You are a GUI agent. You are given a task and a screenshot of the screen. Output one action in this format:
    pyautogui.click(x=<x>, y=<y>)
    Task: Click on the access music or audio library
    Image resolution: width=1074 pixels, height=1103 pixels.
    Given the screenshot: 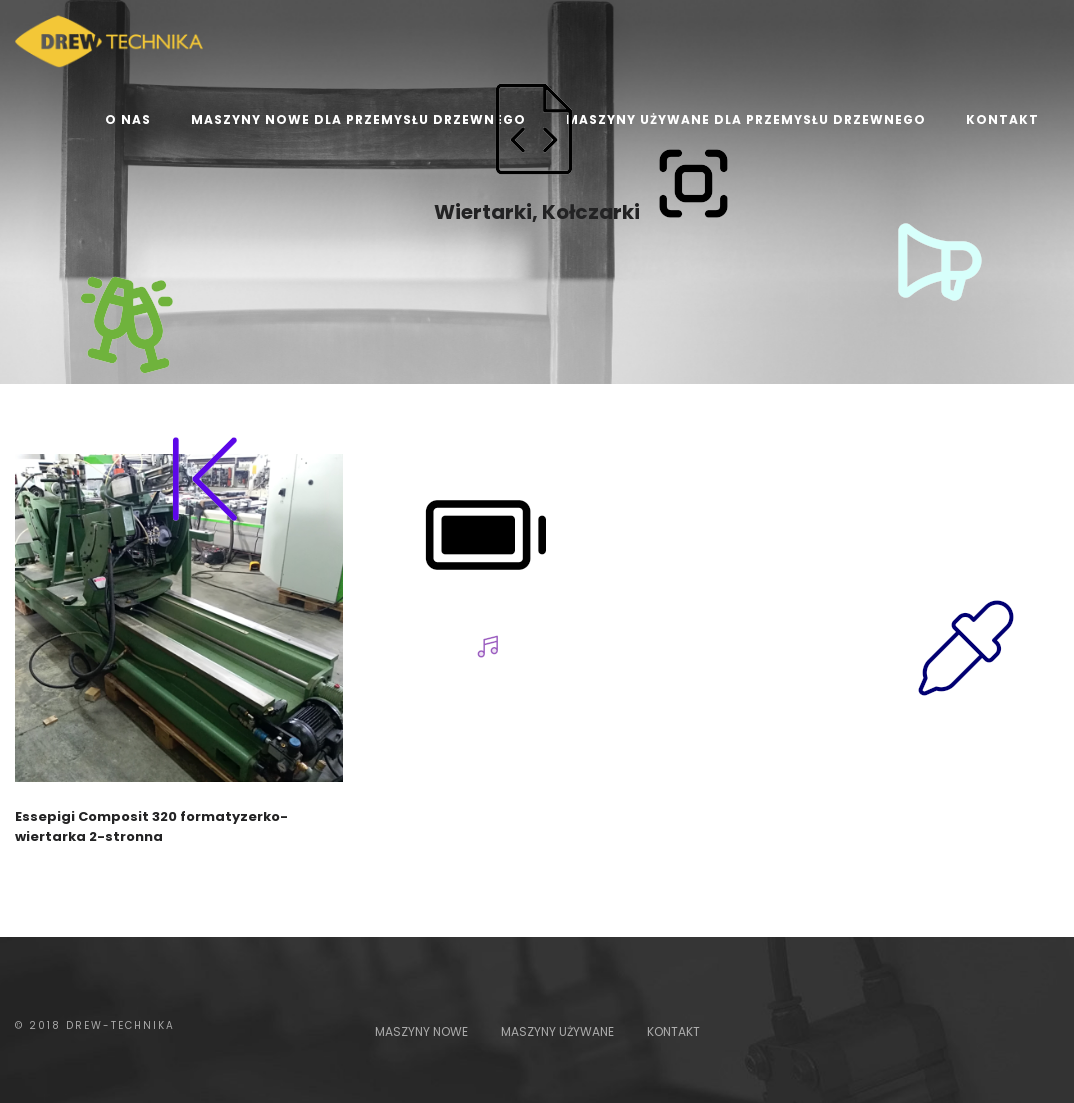 What is the action you would take?
    pyautogui.click(x=489, y=647)
    